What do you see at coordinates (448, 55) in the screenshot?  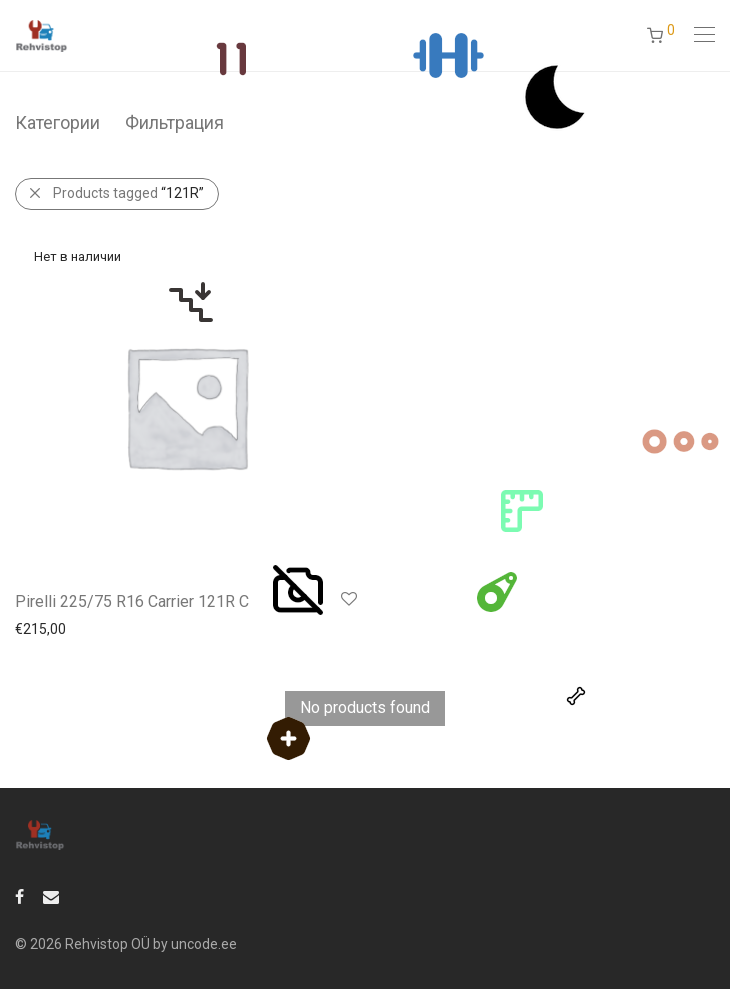 I see `access workout or fitness features` at bounding box center [448, 55].